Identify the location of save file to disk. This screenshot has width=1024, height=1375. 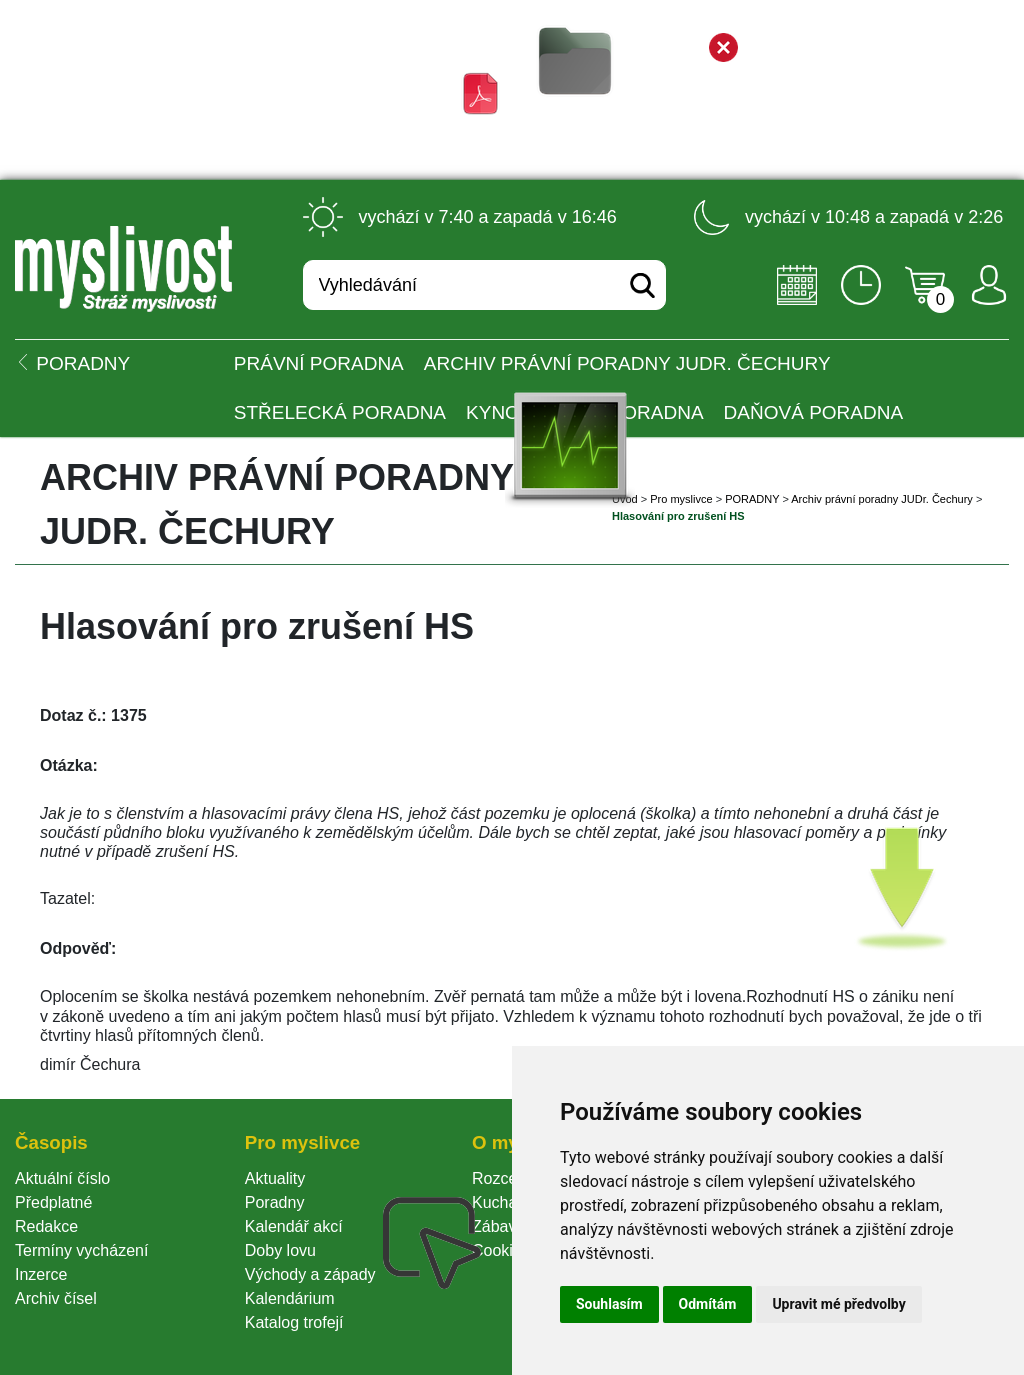
(902, 881).